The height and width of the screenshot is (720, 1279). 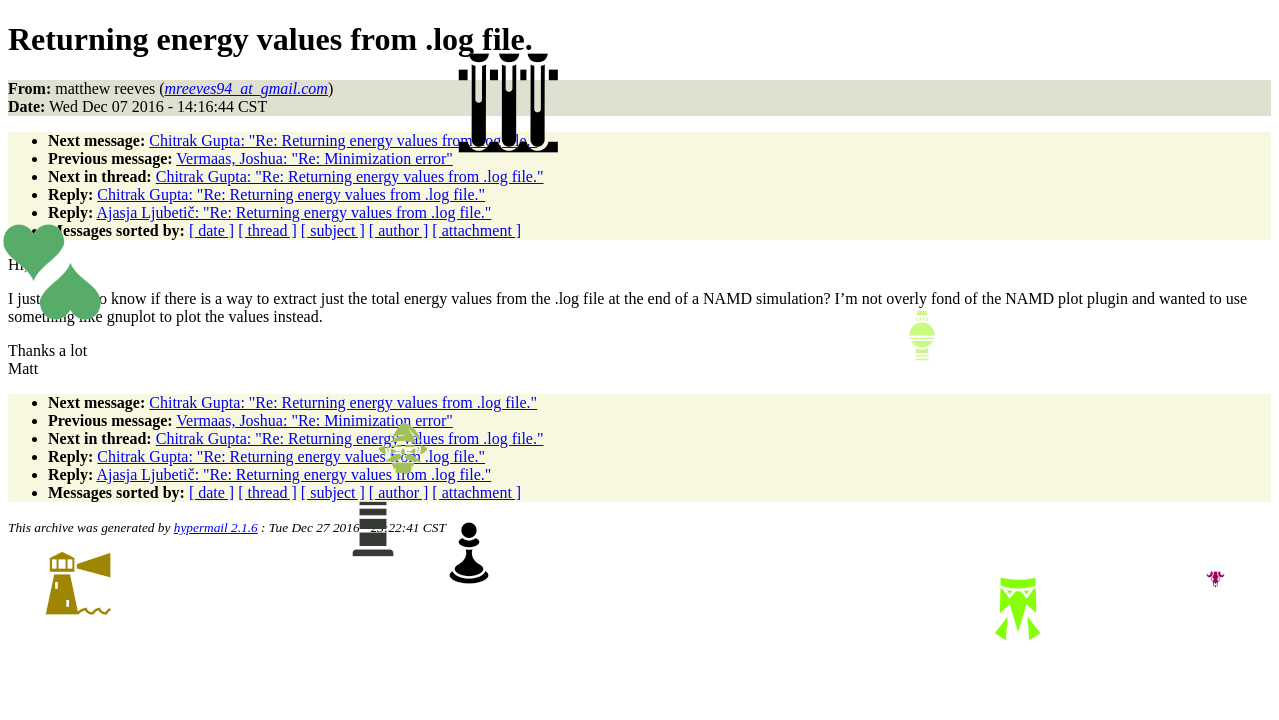 I want to click on start a new chess game, so click(x=469, y=553).